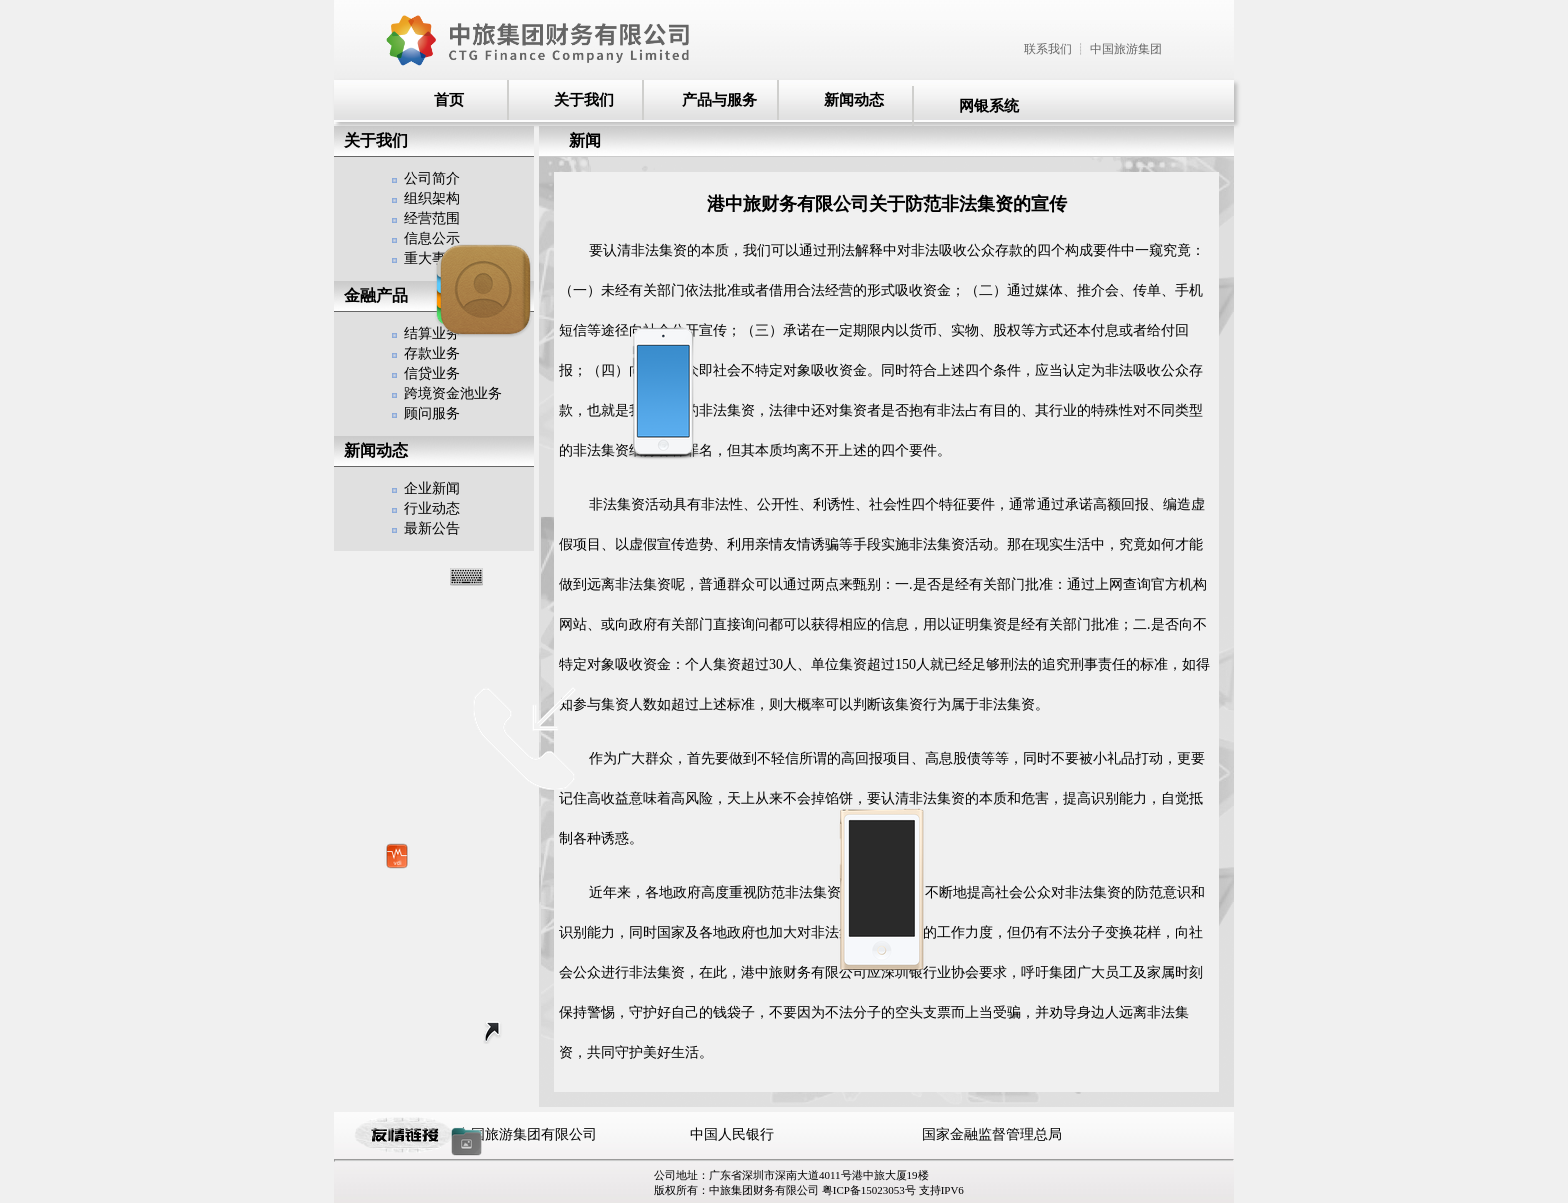  I want to click on incoming call notification, so click(524, 738).